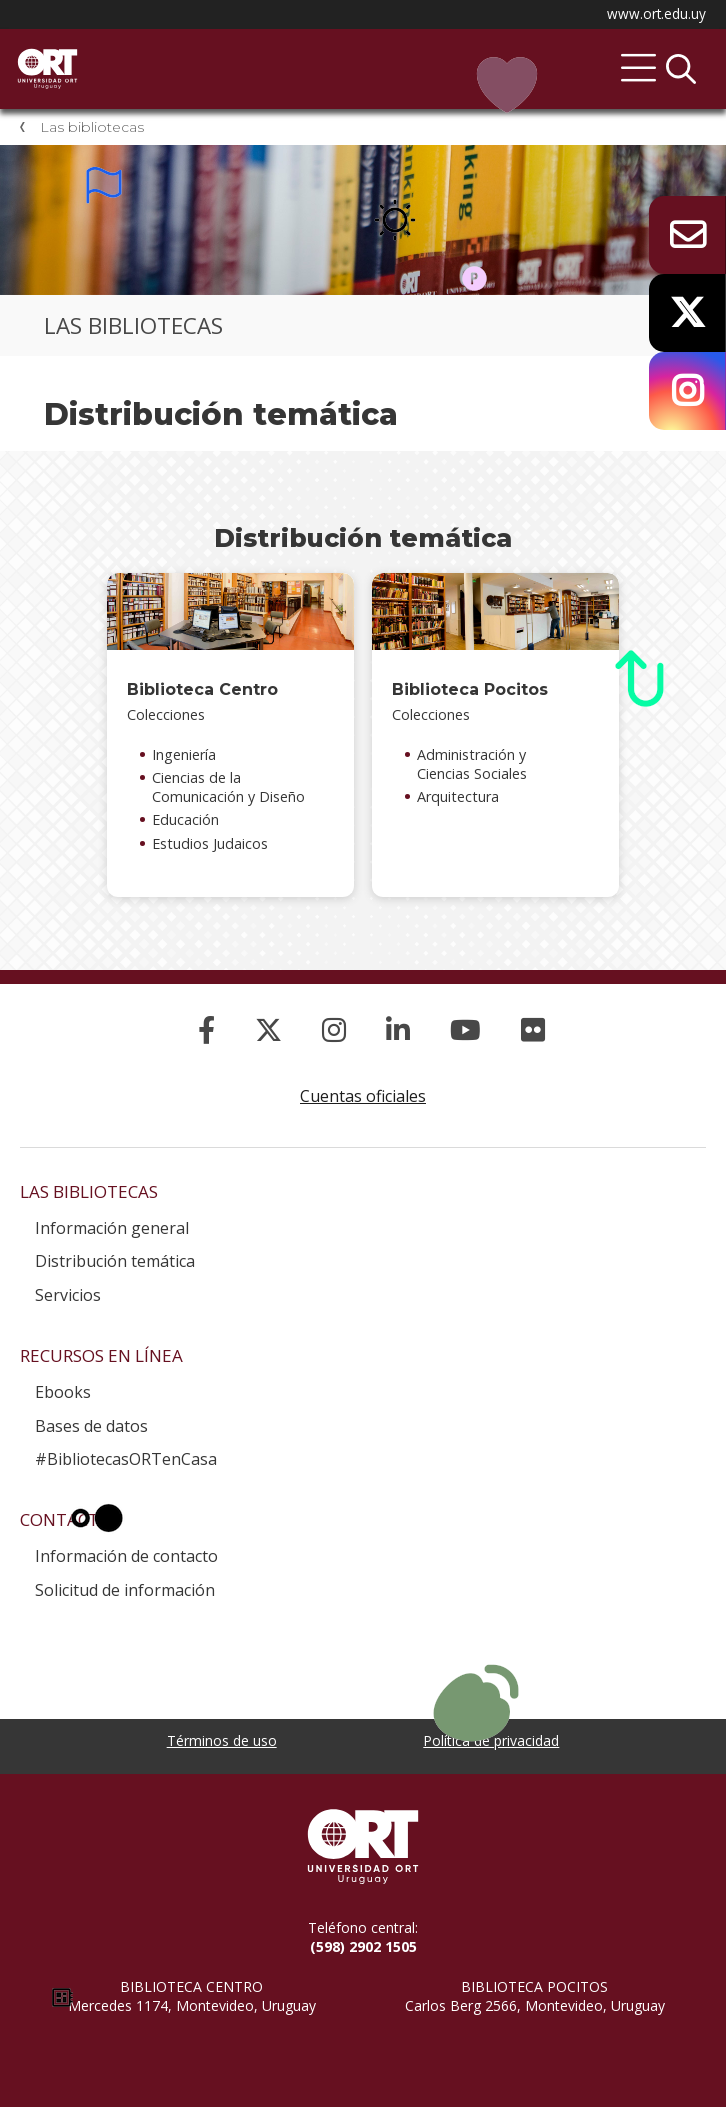  Describe the element at coordinates (97, 1518) in the screenshot. I see `enable HDR strong mode for photos` at that location.